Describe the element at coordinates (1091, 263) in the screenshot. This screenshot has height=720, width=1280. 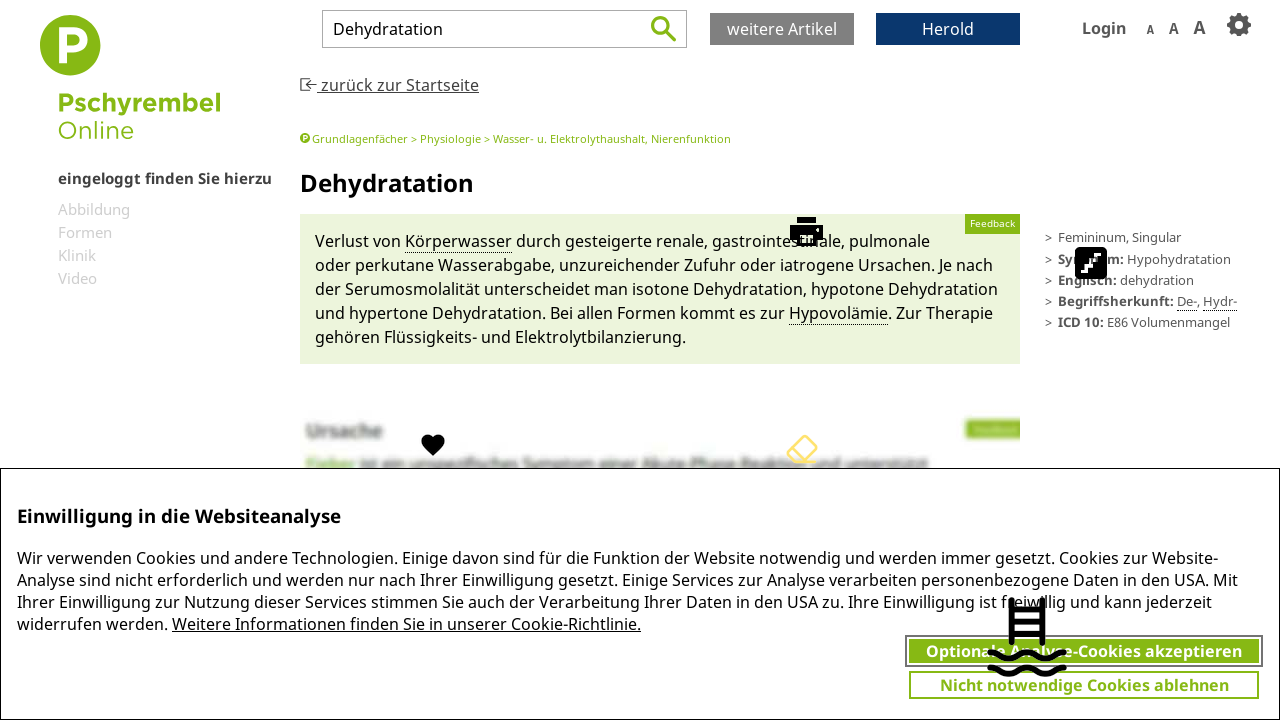
I see `indicates stairs or stairway access` at that location.